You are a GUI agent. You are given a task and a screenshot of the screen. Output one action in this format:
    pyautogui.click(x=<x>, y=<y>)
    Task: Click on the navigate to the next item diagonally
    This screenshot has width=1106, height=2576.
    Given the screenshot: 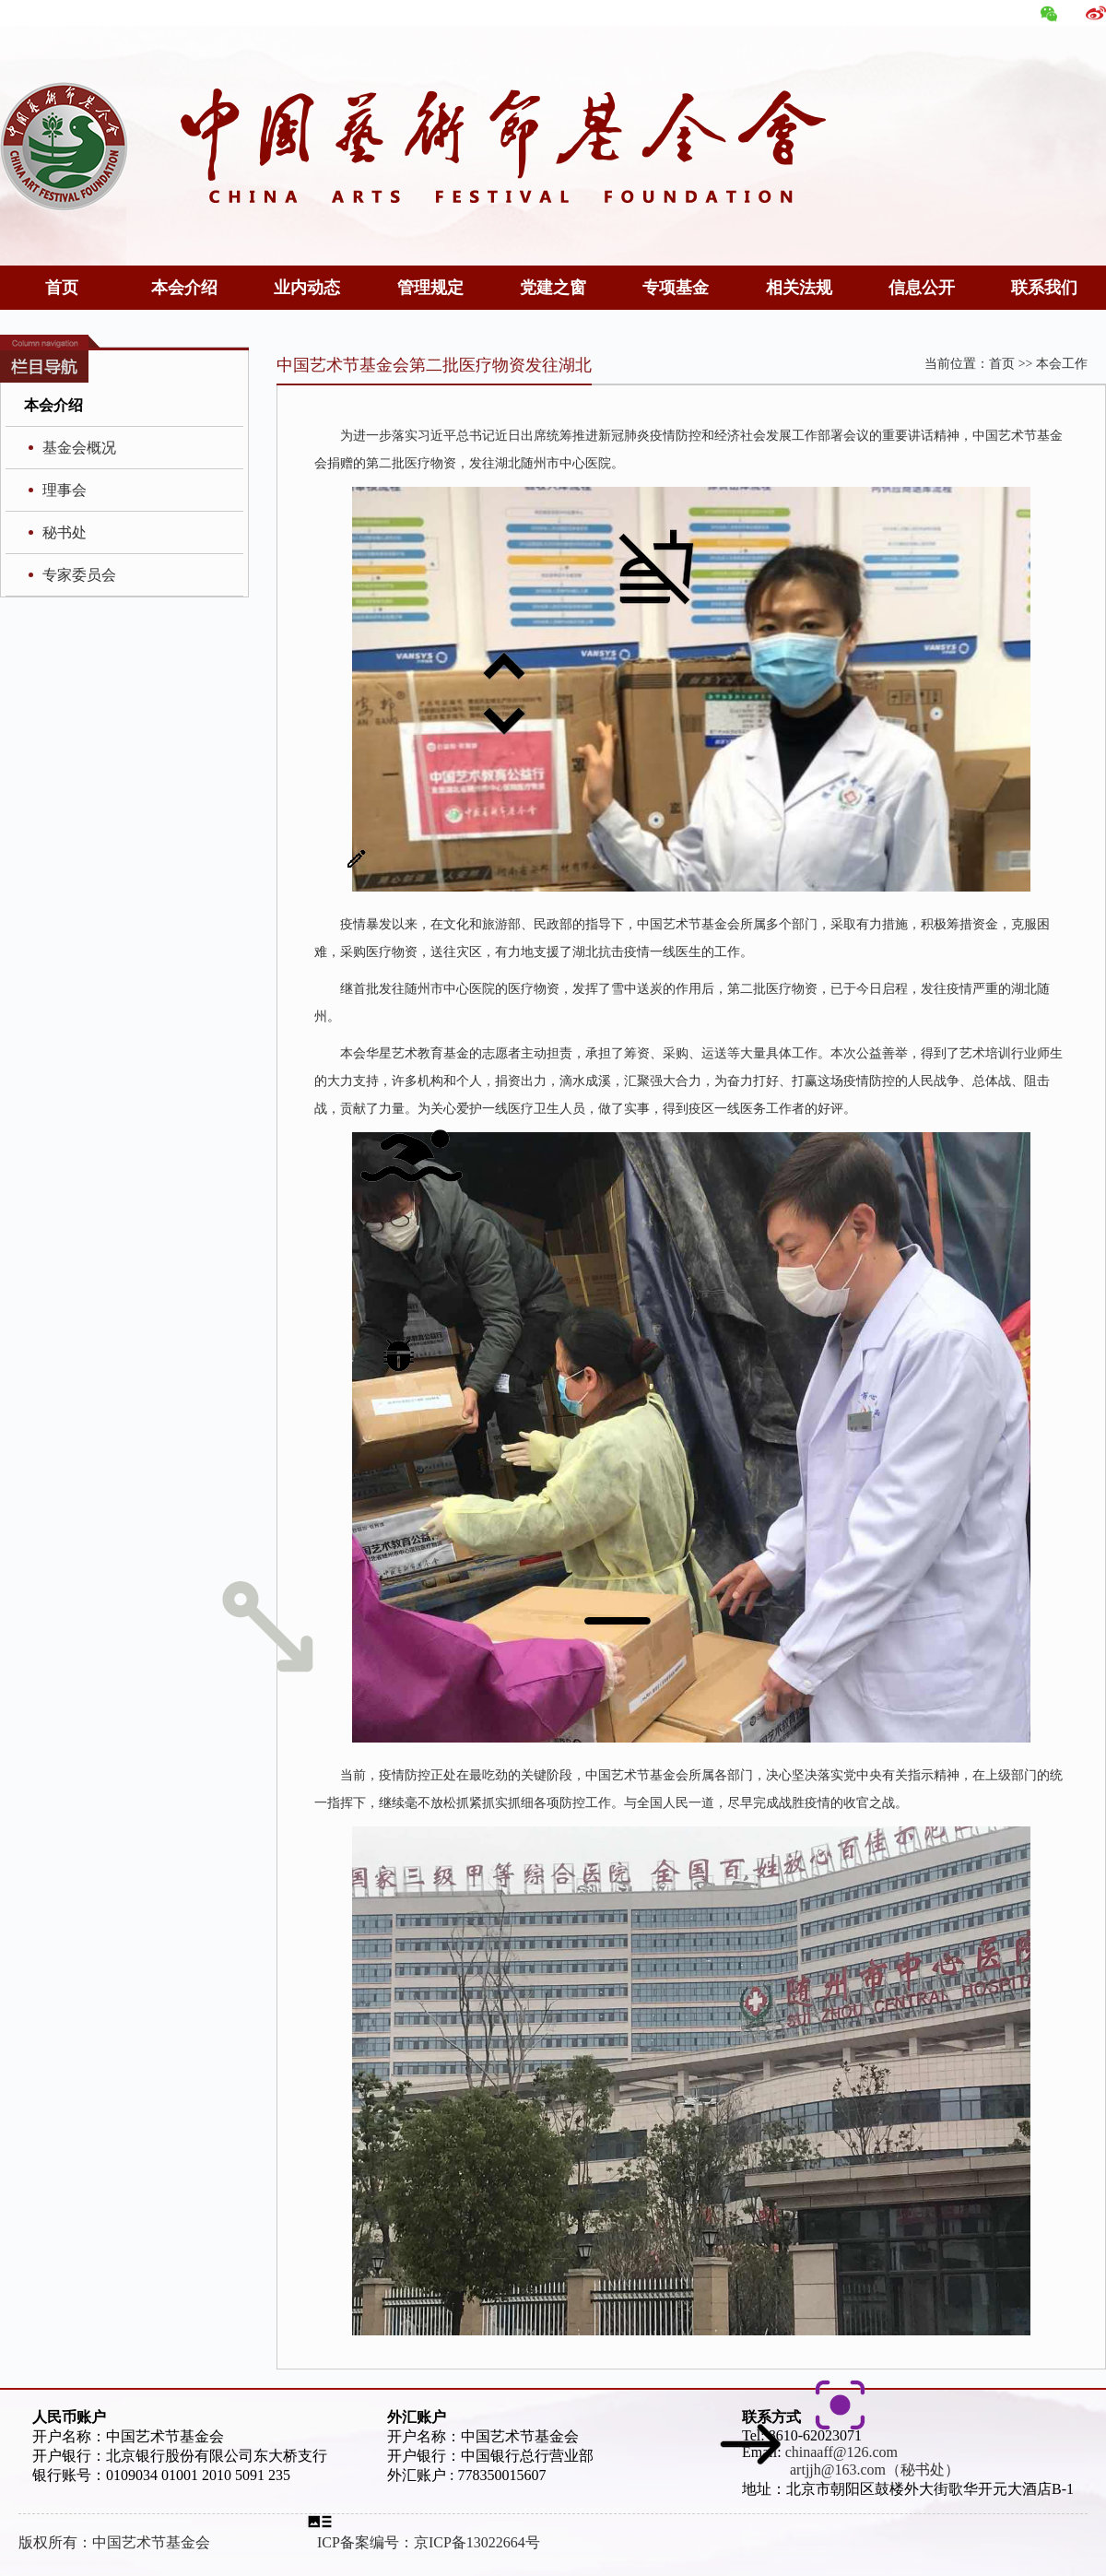 What is the action you would take?
    pyautogui.click(x=270, y=1629)
    